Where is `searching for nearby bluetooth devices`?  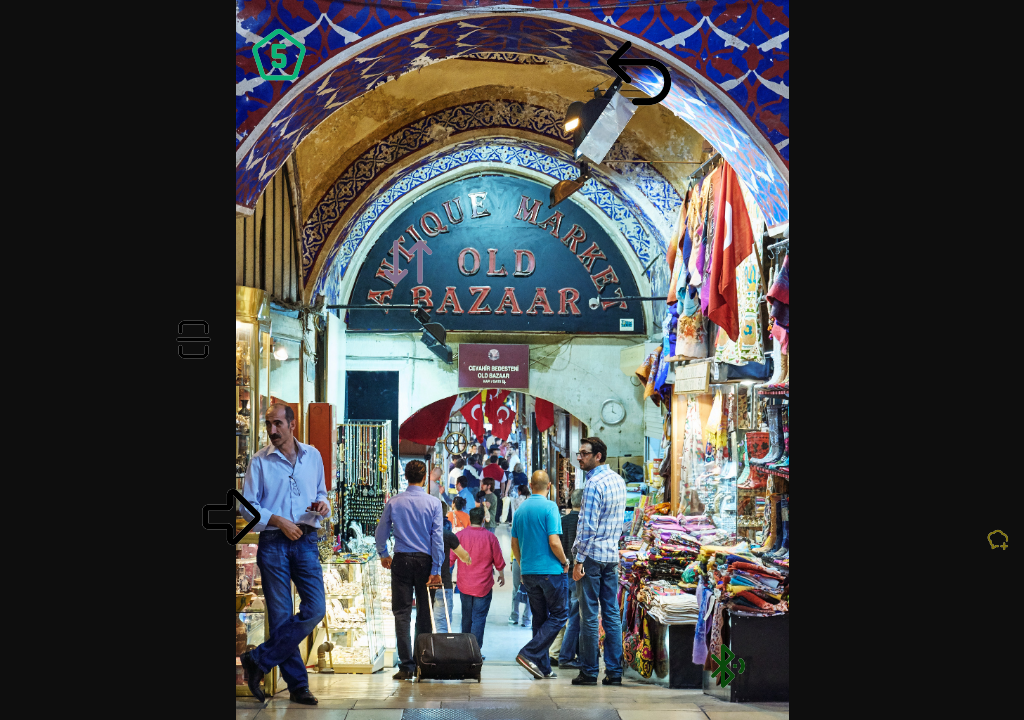 searching for nearby bluetooth devices is located at coordinates (723, 666).